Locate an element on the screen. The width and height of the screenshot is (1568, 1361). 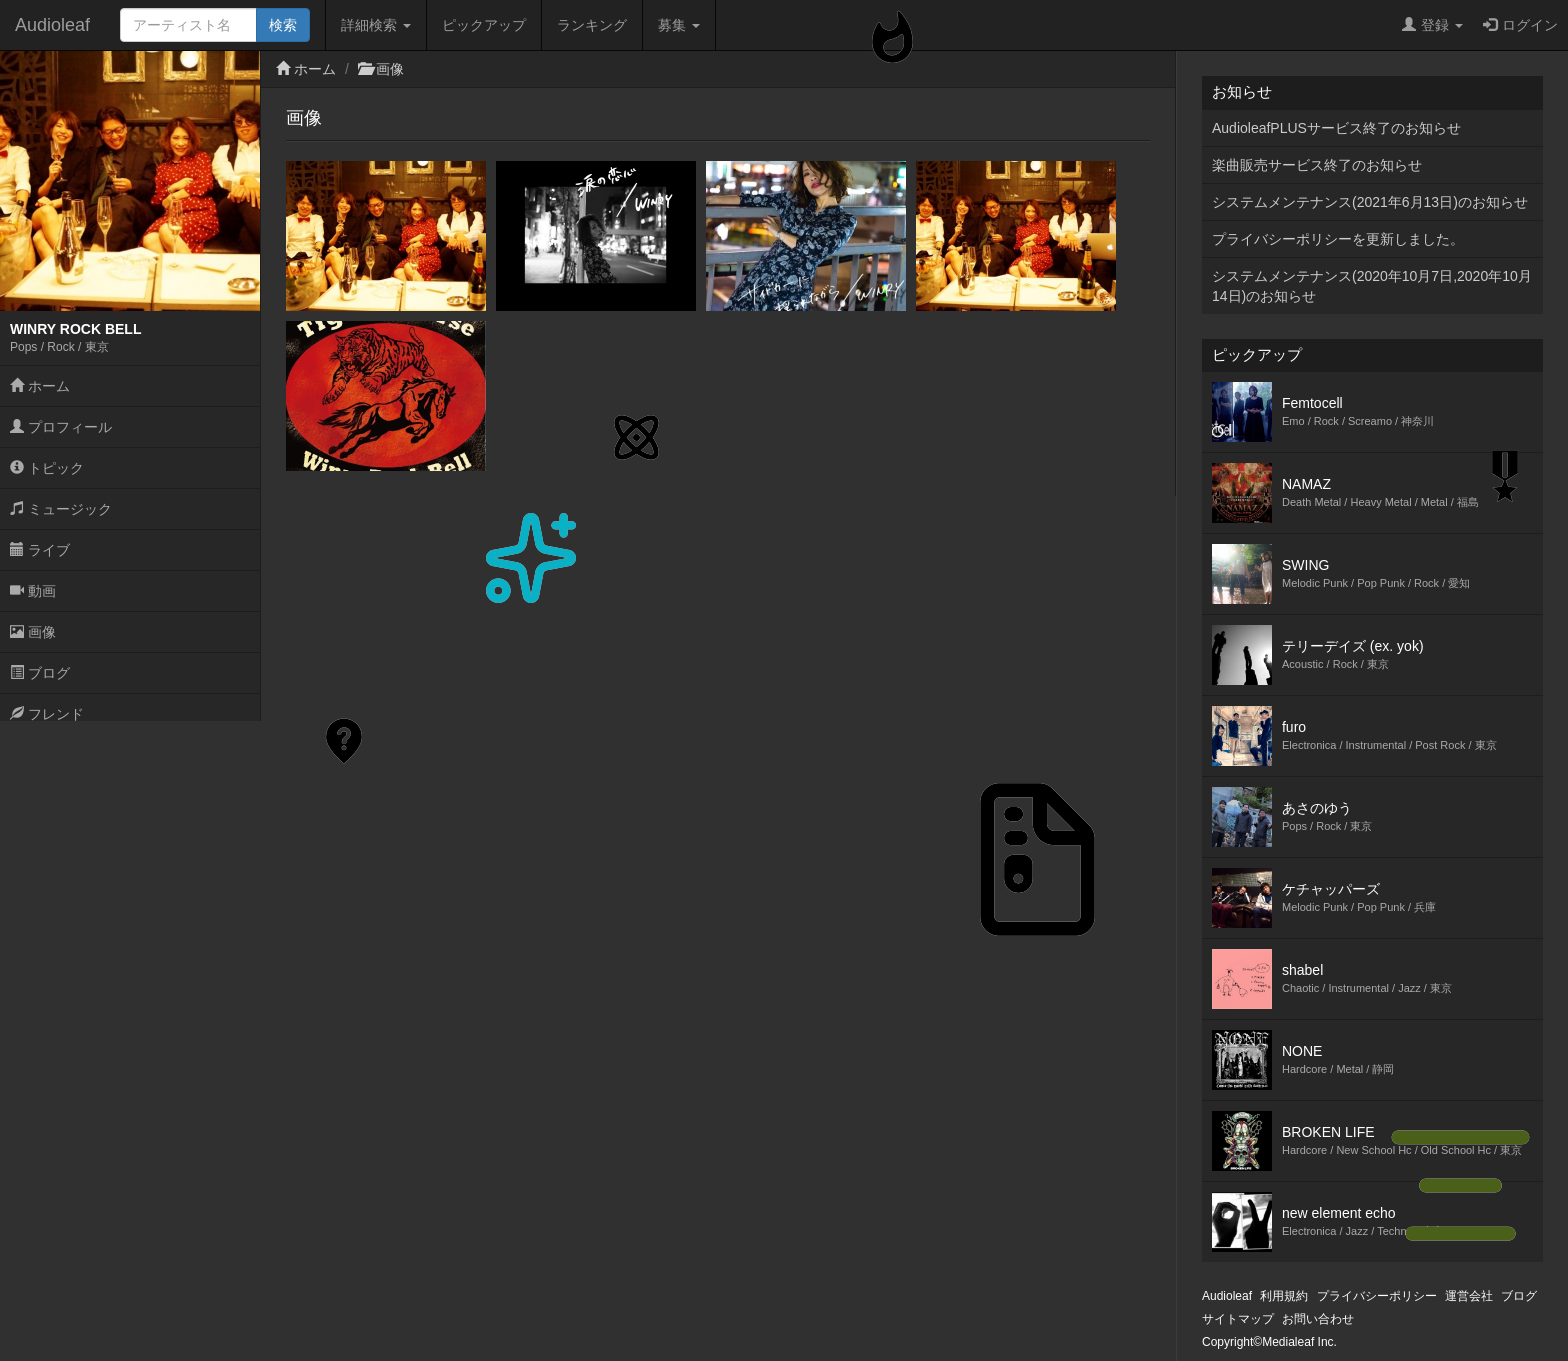
view achievements or awards is located at coordinates (1505, 476).